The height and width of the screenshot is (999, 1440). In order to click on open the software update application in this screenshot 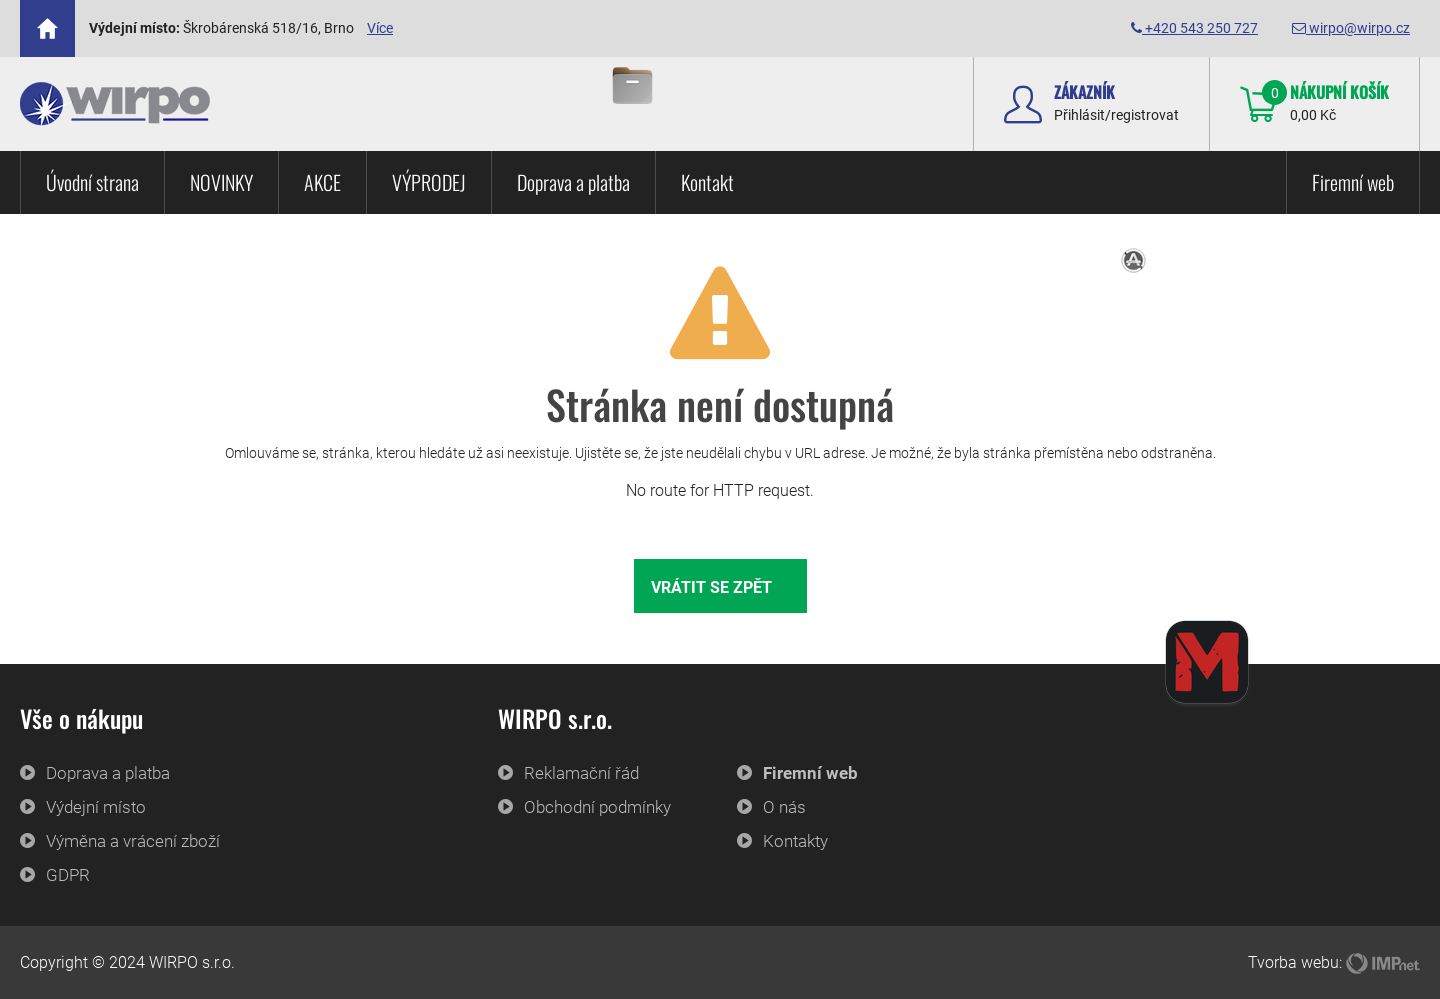, I will do `click(1133, 260)`.